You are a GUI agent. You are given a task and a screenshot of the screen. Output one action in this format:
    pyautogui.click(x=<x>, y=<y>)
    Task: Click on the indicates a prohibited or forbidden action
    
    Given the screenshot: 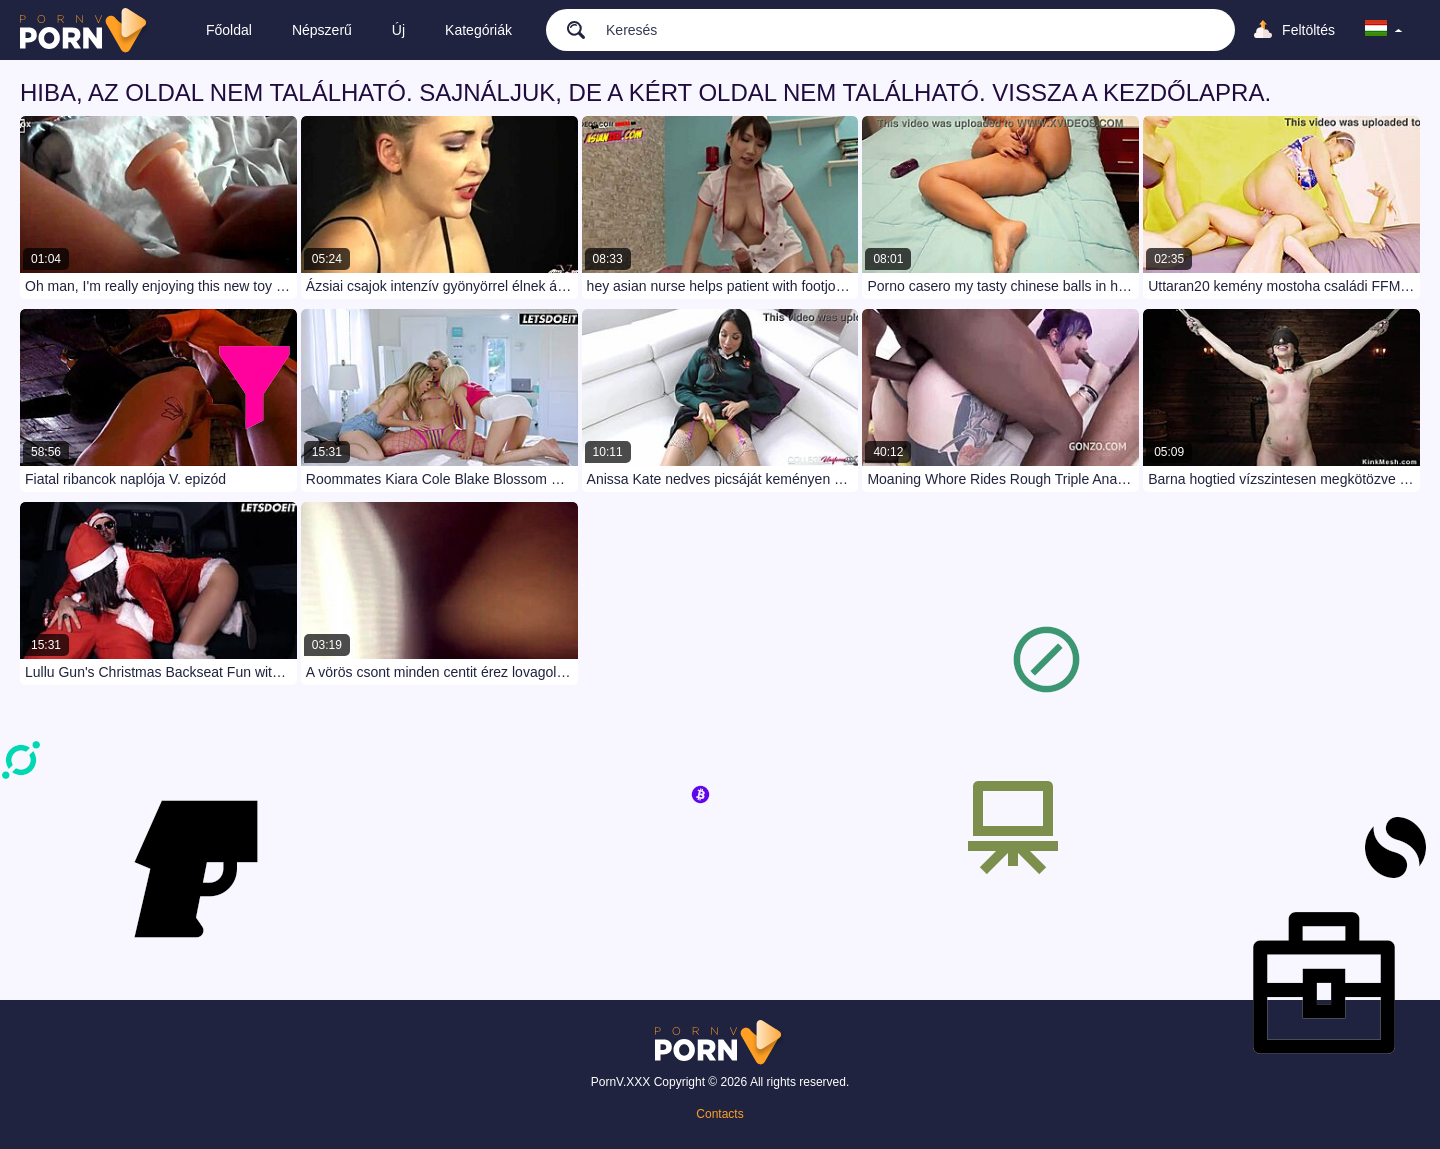 What is the action you would take?
    pyautogui.click(x=1046, y=659)
    